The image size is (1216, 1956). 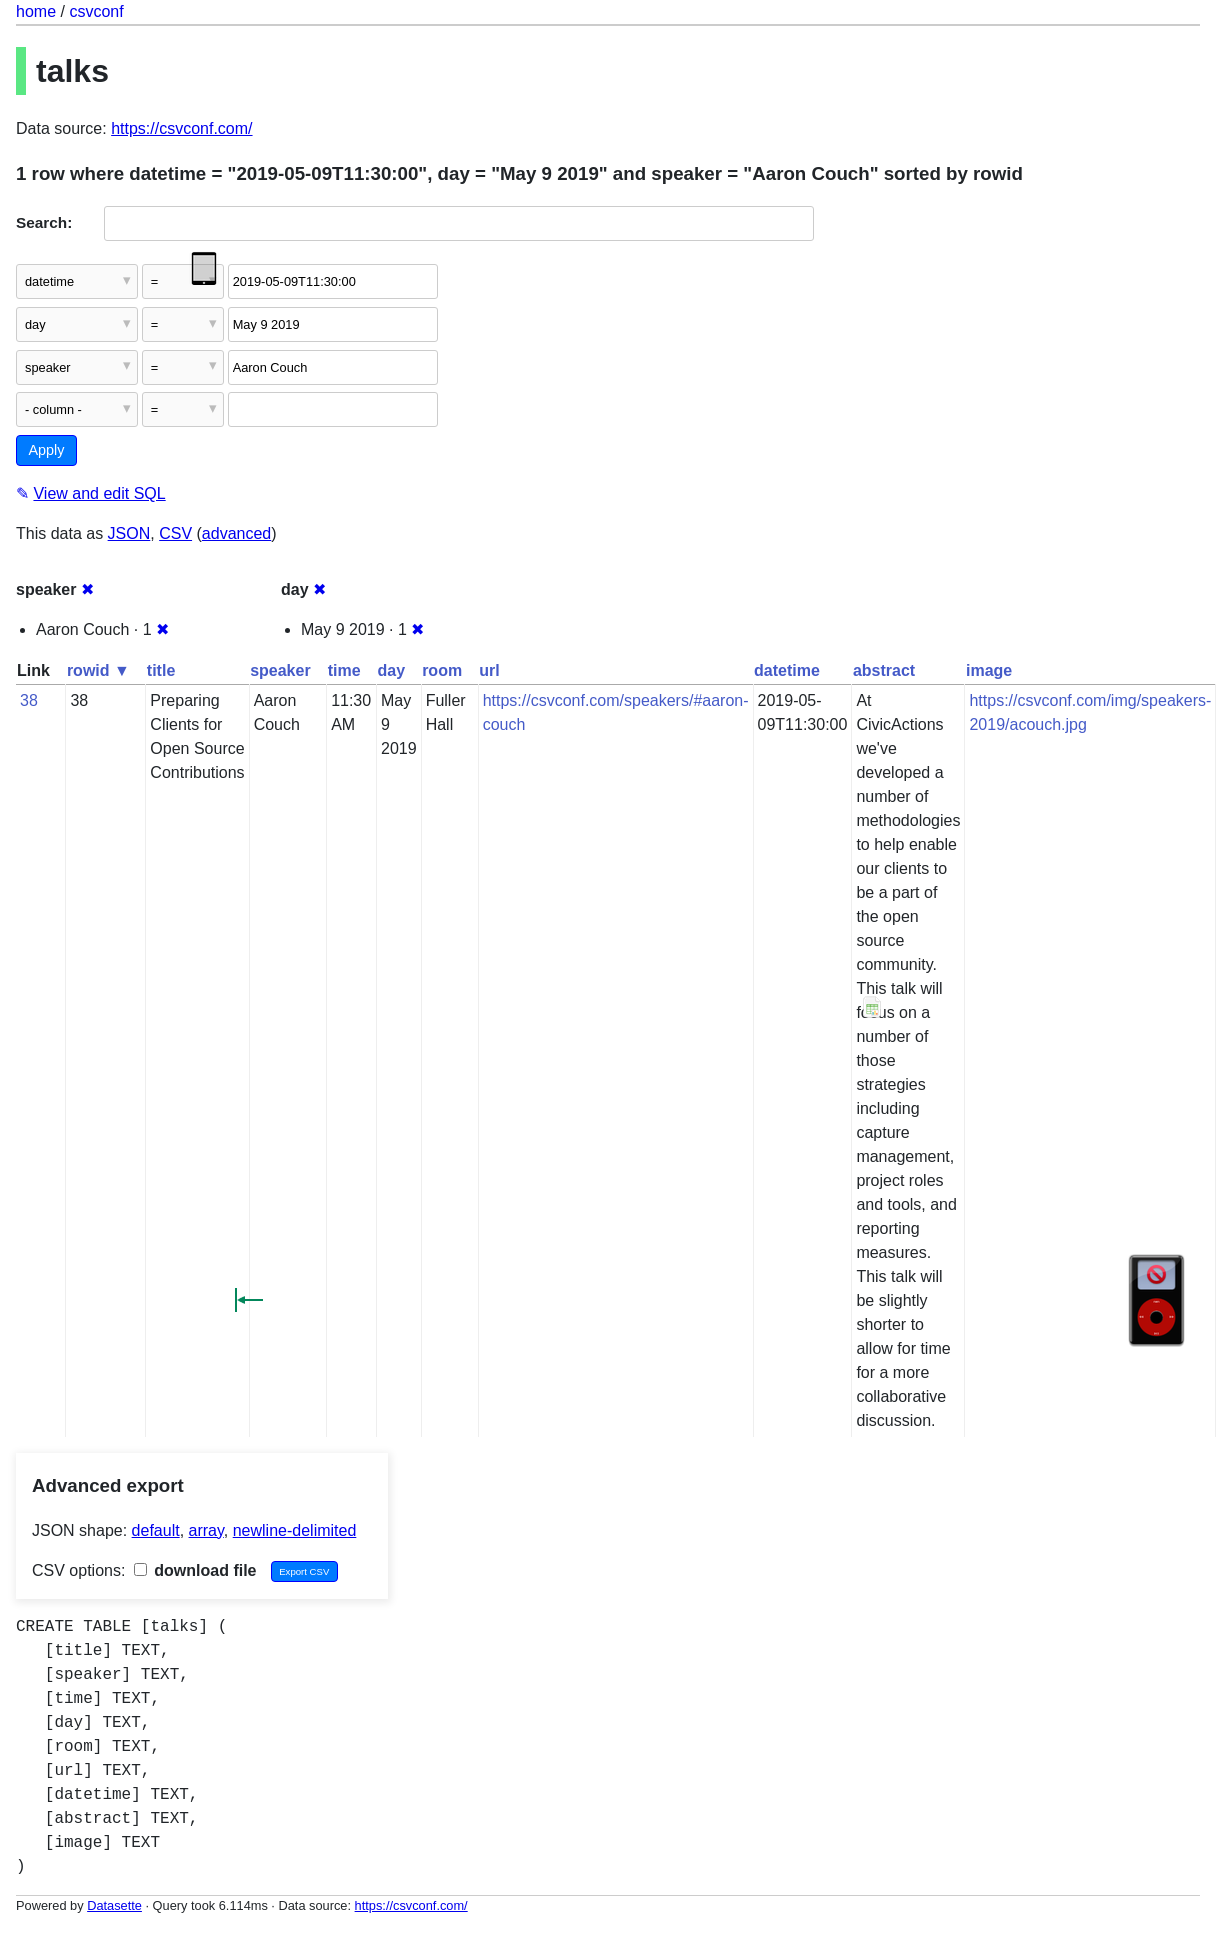 What do you see at coordinates (872, 1007) in the screenshot?
I see `open a spreadsheet file` at bounding box center [872, 1007].